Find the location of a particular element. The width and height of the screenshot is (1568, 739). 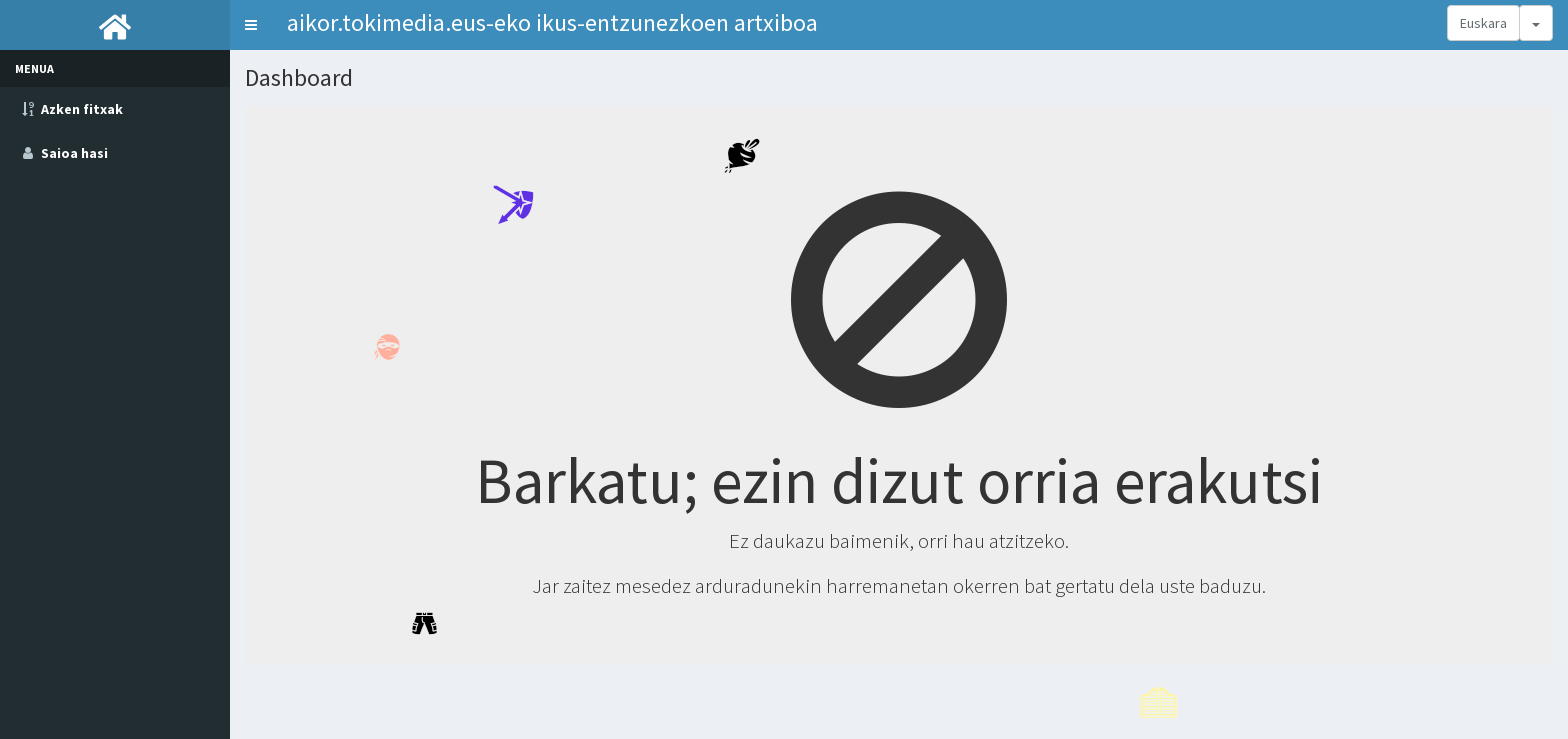

select shorts or casual clothing option is located at coordinates (424, 623).